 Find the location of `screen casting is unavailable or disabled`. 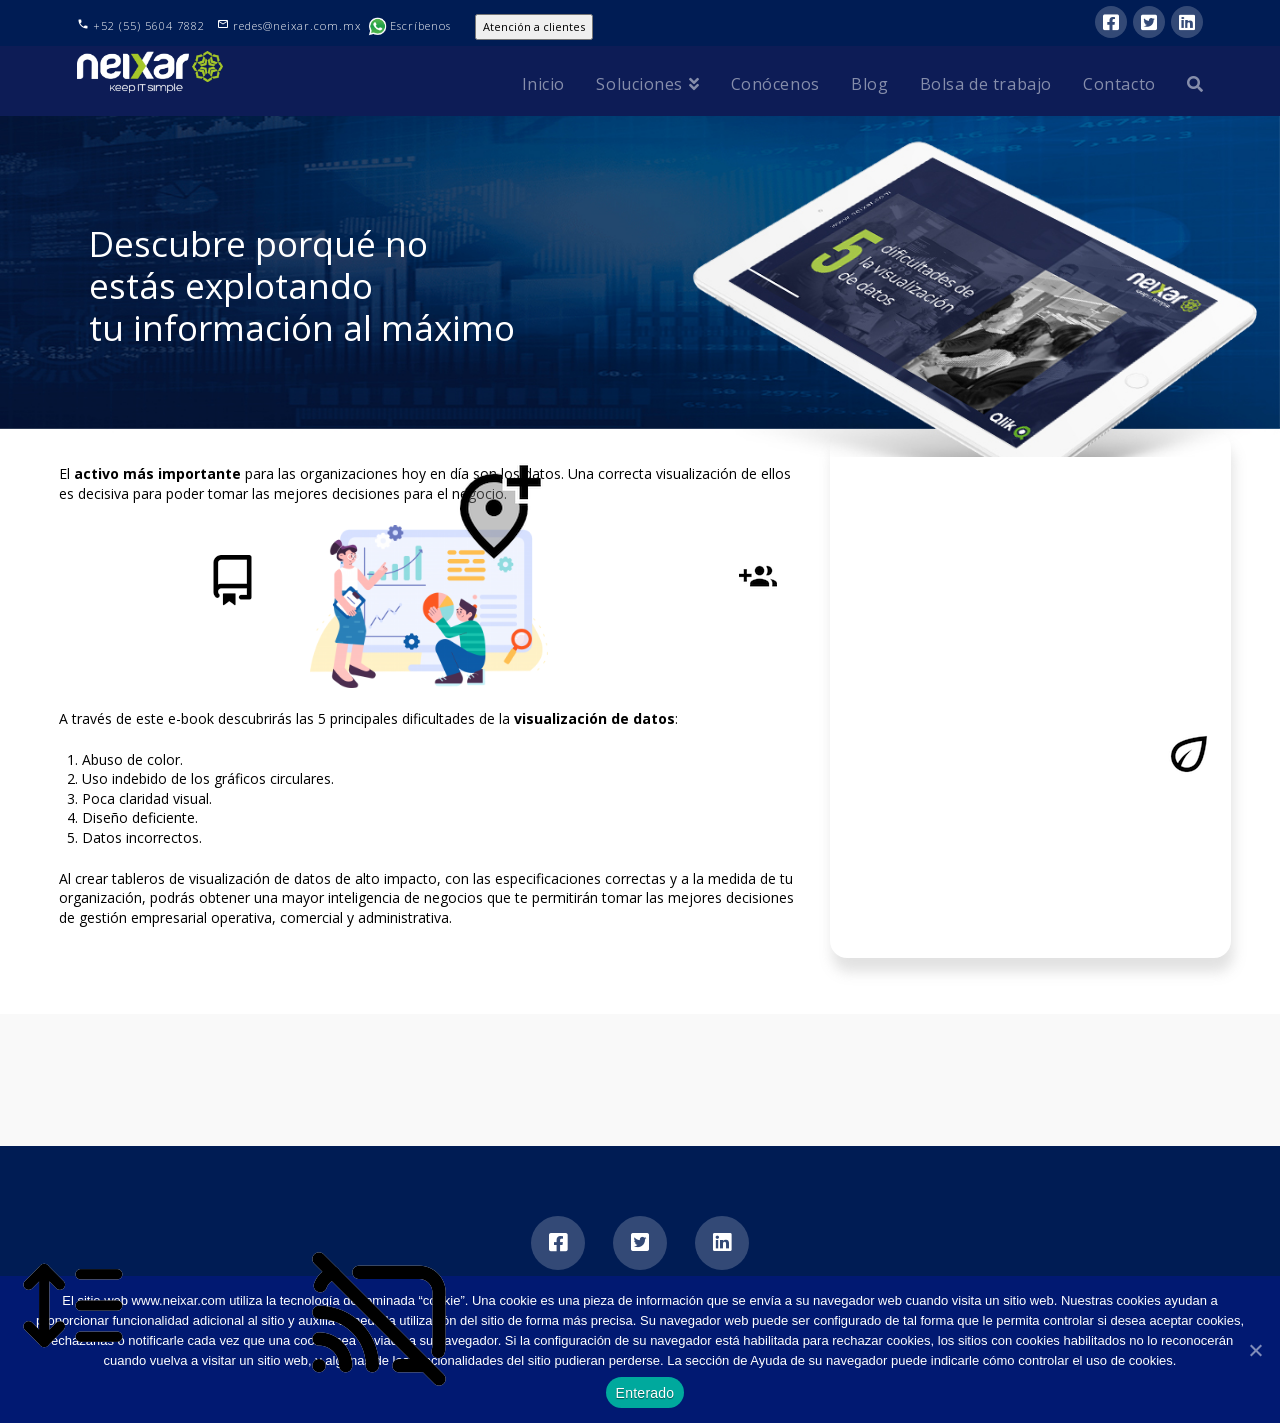

screen casting is unavailable or disabled is located at coordinates (379, 1319).